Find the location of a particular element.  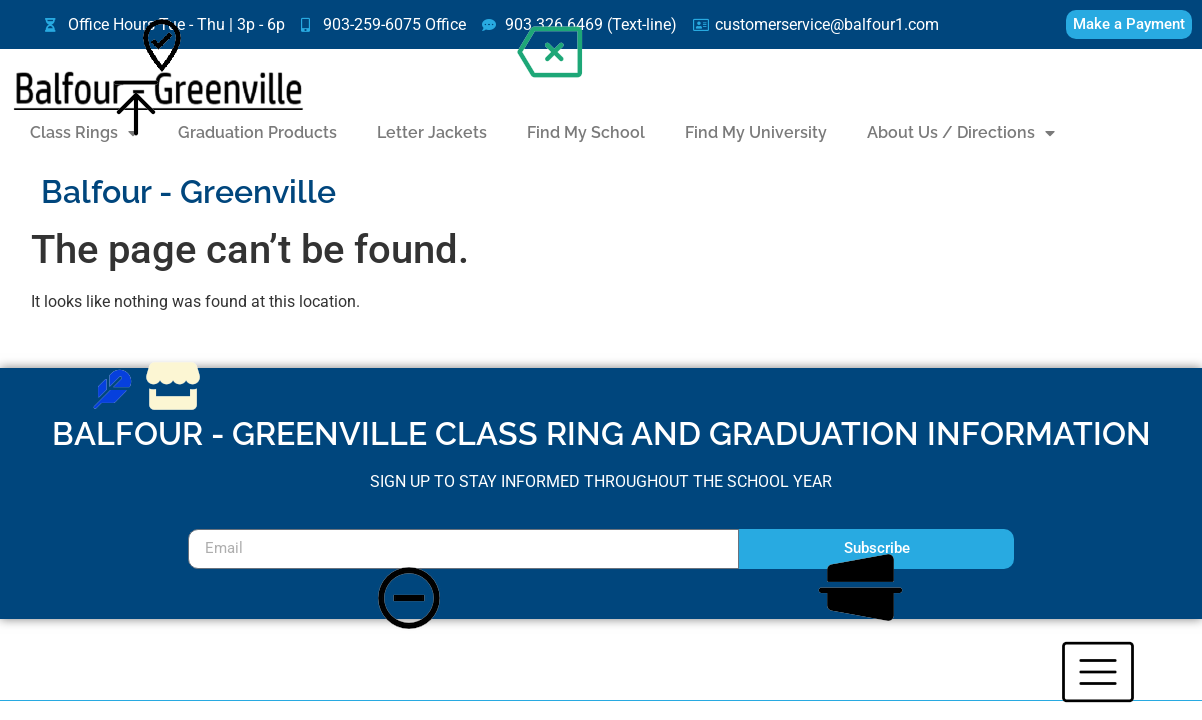

toggle perspective view mode is located at coordinates (860, 587).